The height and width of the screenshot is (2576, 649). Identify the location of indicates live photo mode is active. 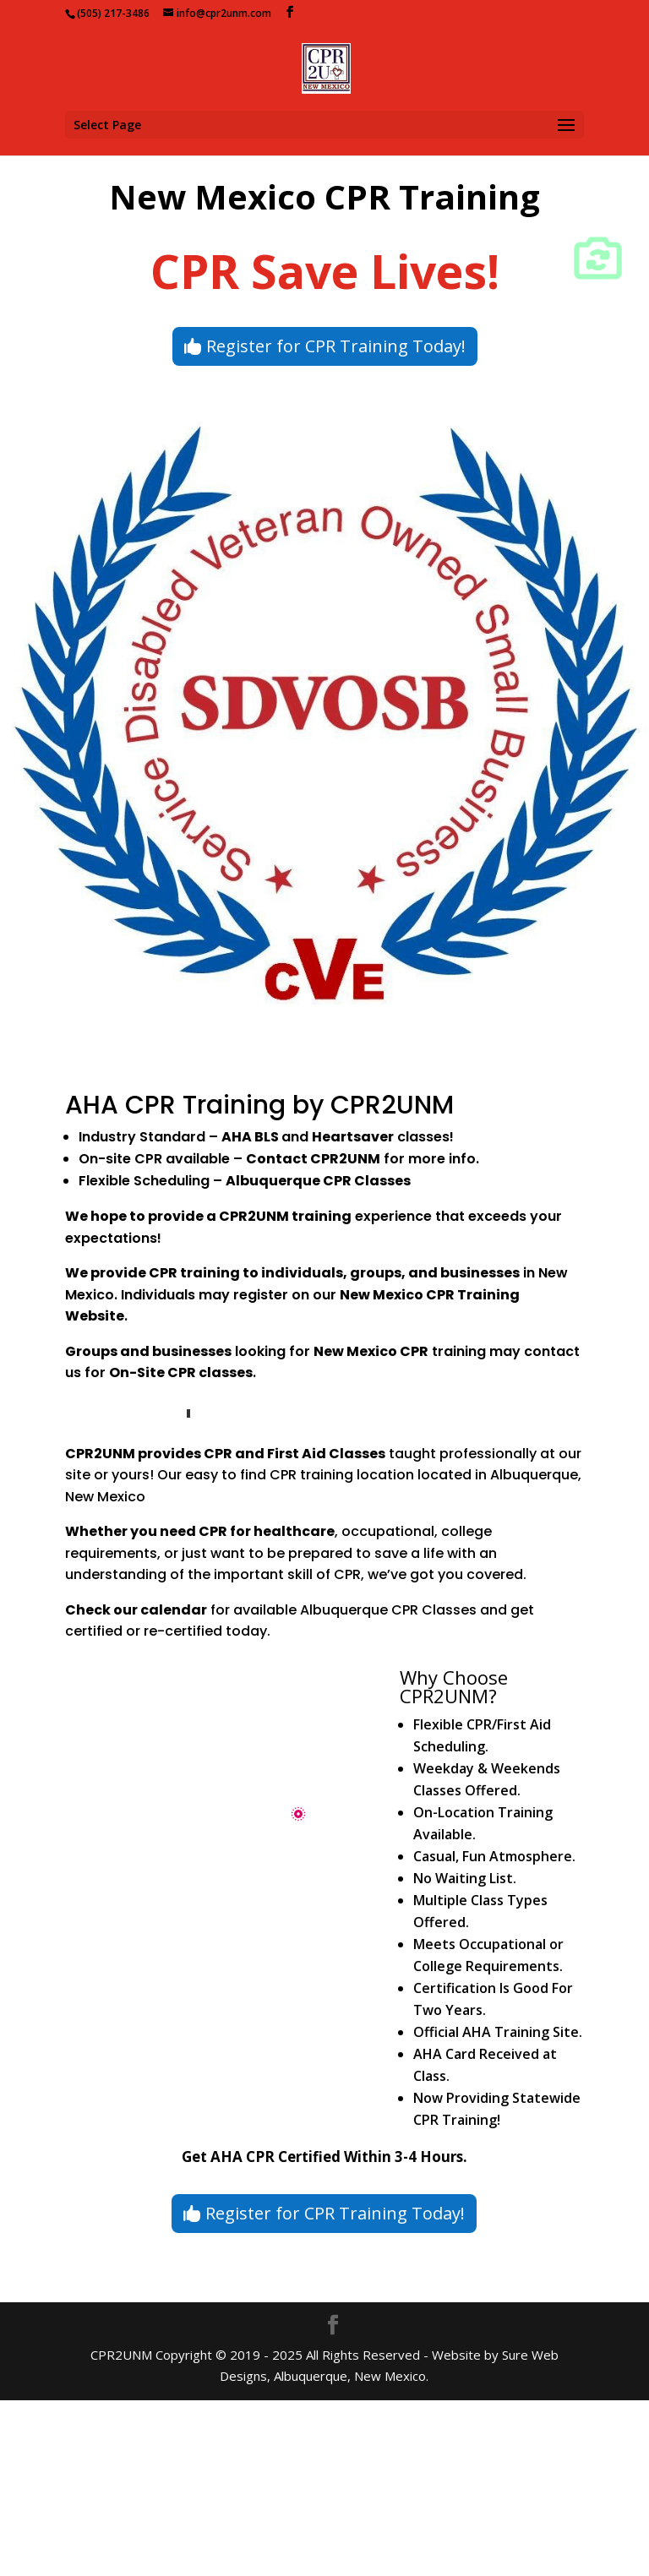
(298, 1814).